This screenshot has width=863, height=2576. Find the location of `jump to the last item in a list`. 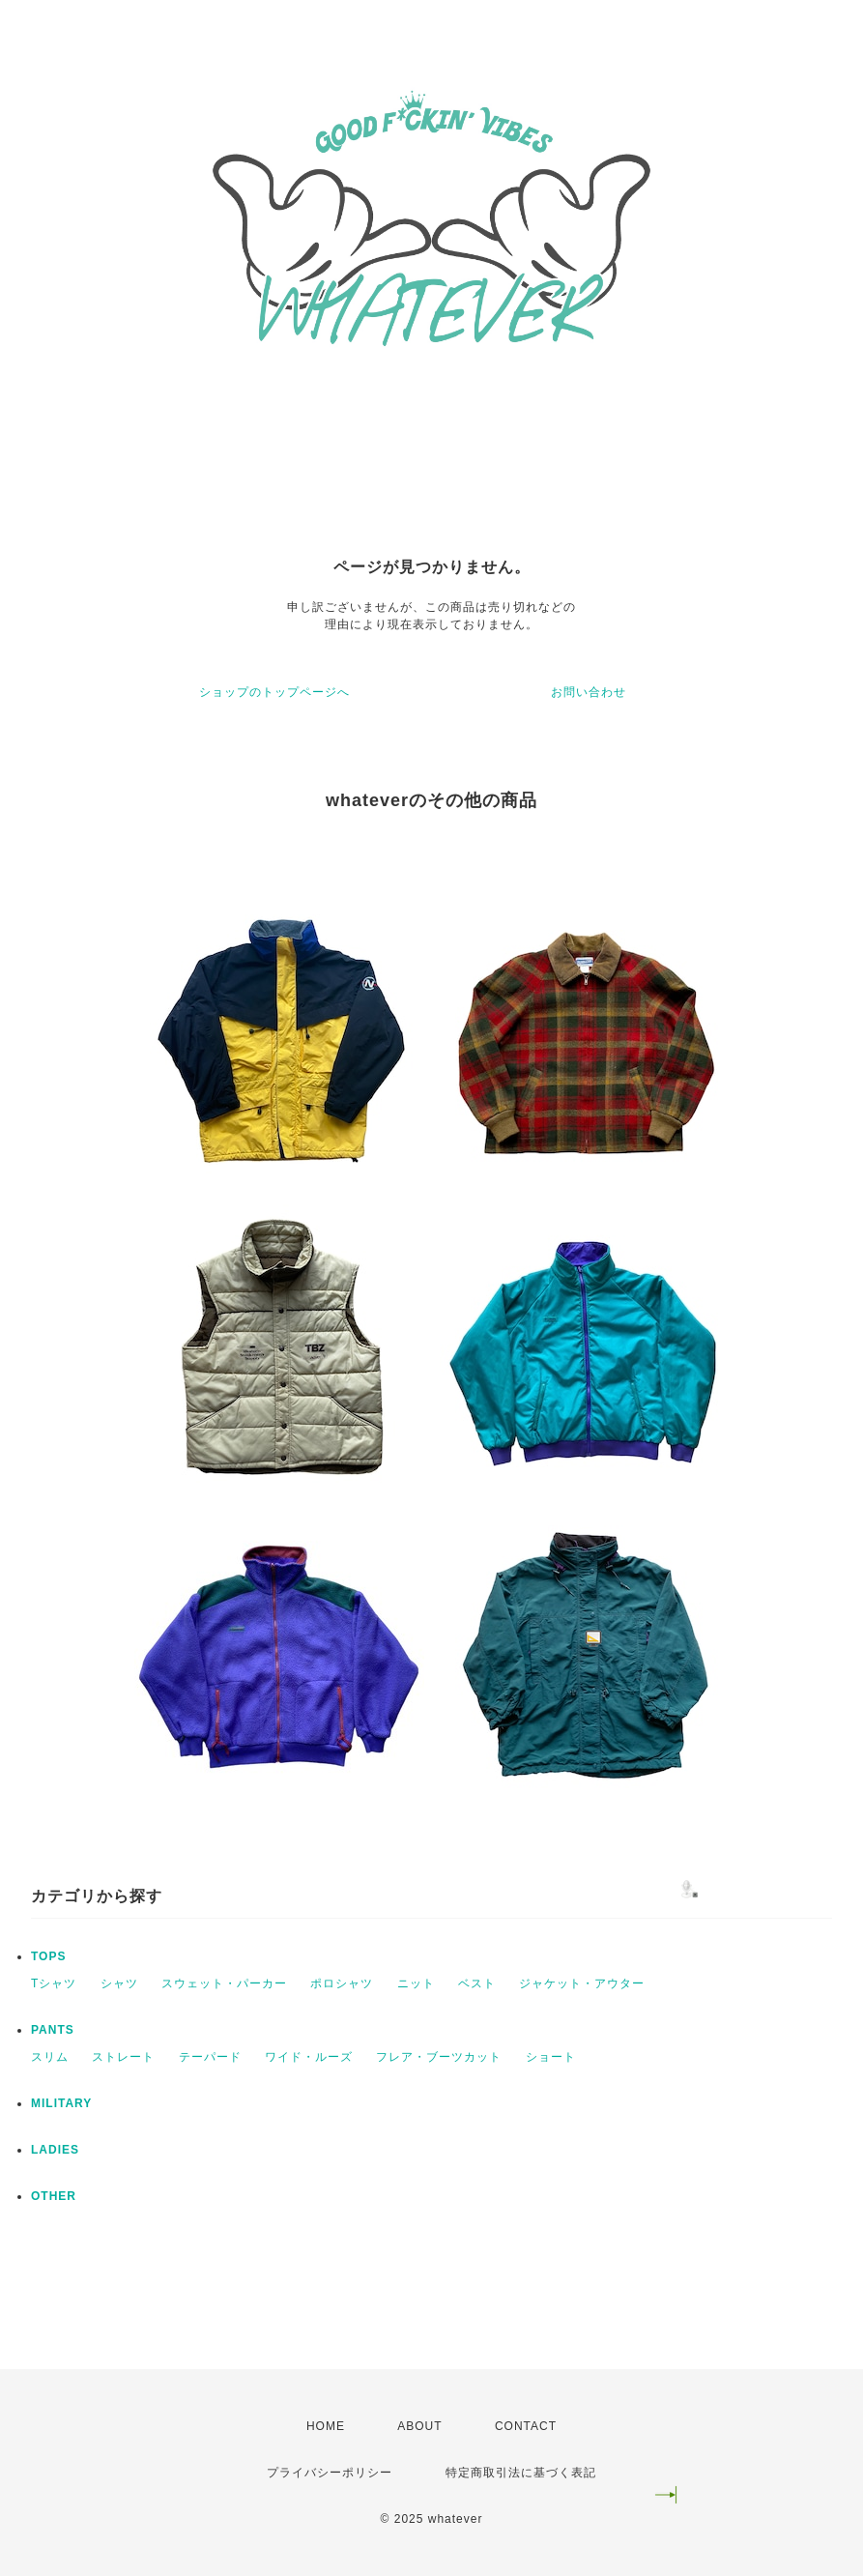

jump to the last item in a list is located at coordinates (666, 2495).